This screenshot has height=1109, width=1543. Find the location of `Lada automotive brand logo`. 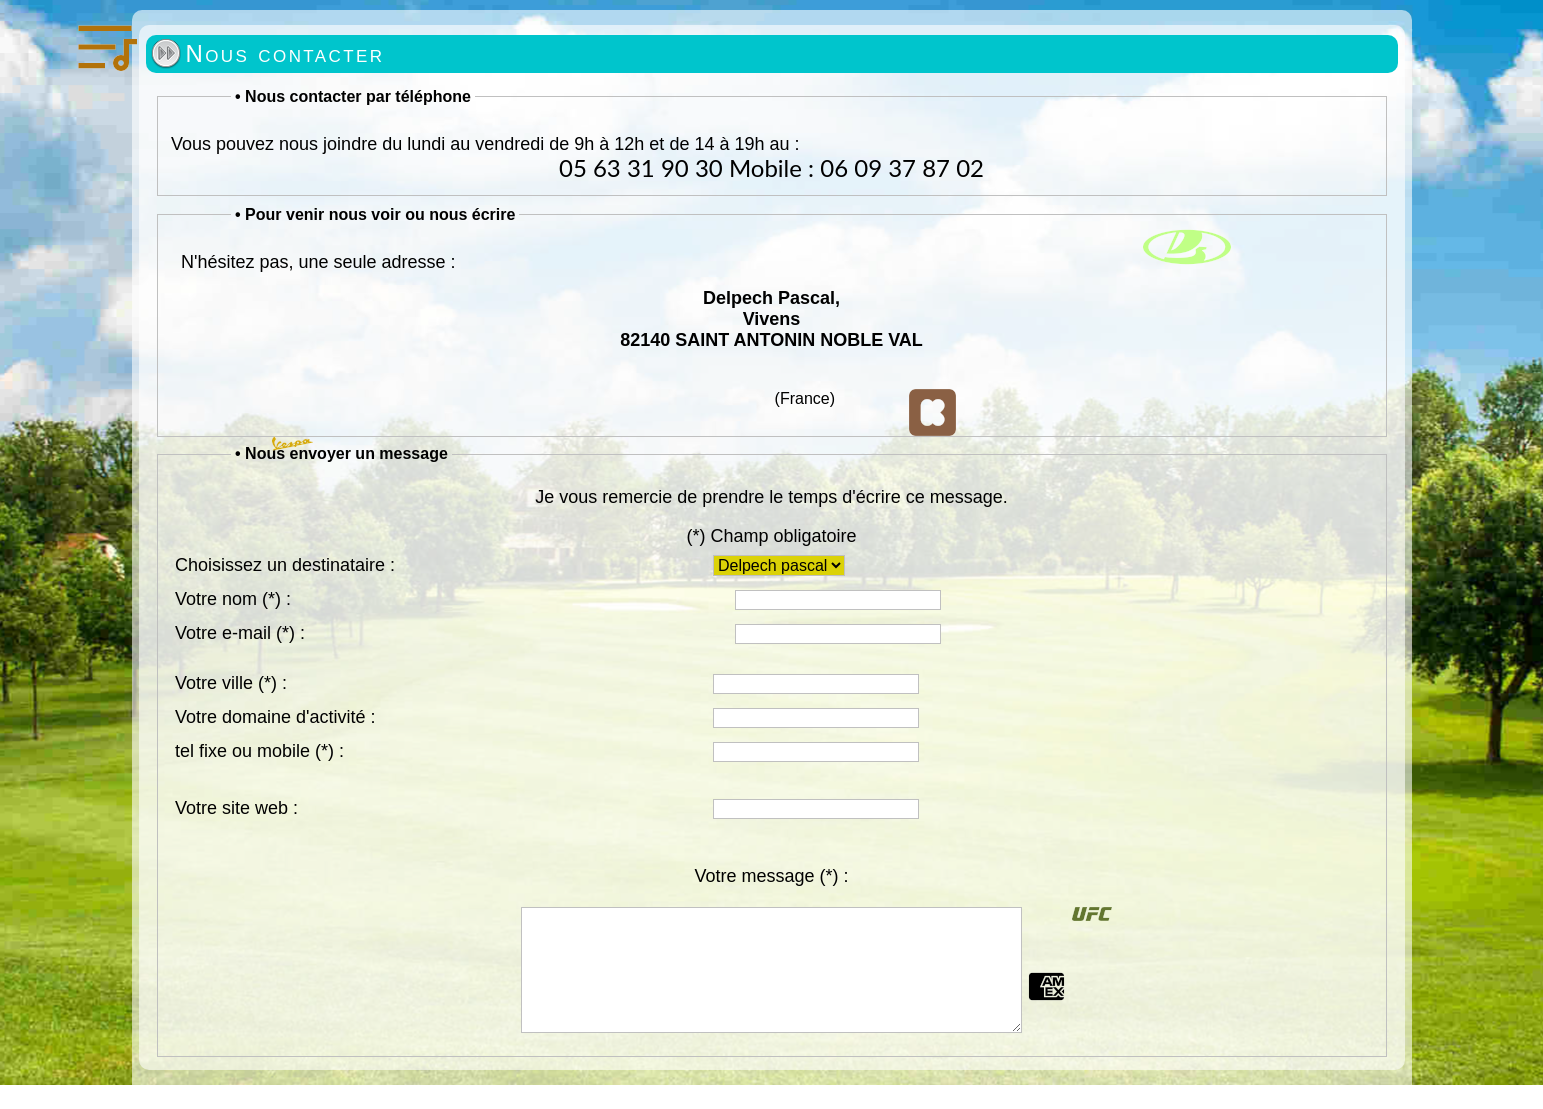

Lada automotive brand logo is located at coordinates (1187, 247).